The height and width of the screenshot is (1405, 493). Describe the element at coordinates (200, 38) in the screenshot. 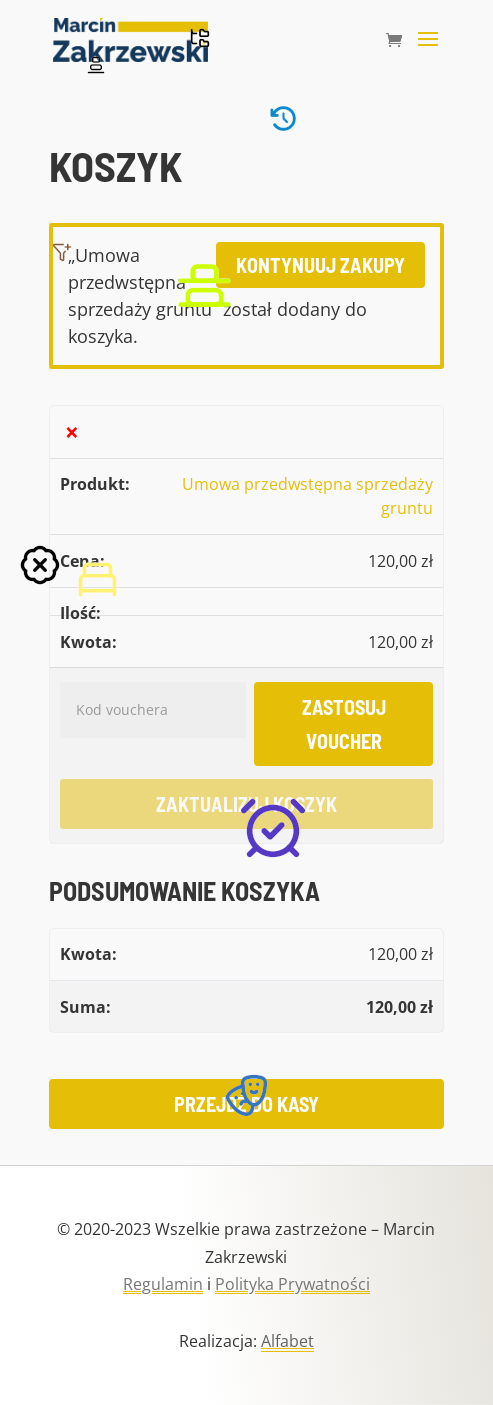

I see `browse directory structure` at that location.